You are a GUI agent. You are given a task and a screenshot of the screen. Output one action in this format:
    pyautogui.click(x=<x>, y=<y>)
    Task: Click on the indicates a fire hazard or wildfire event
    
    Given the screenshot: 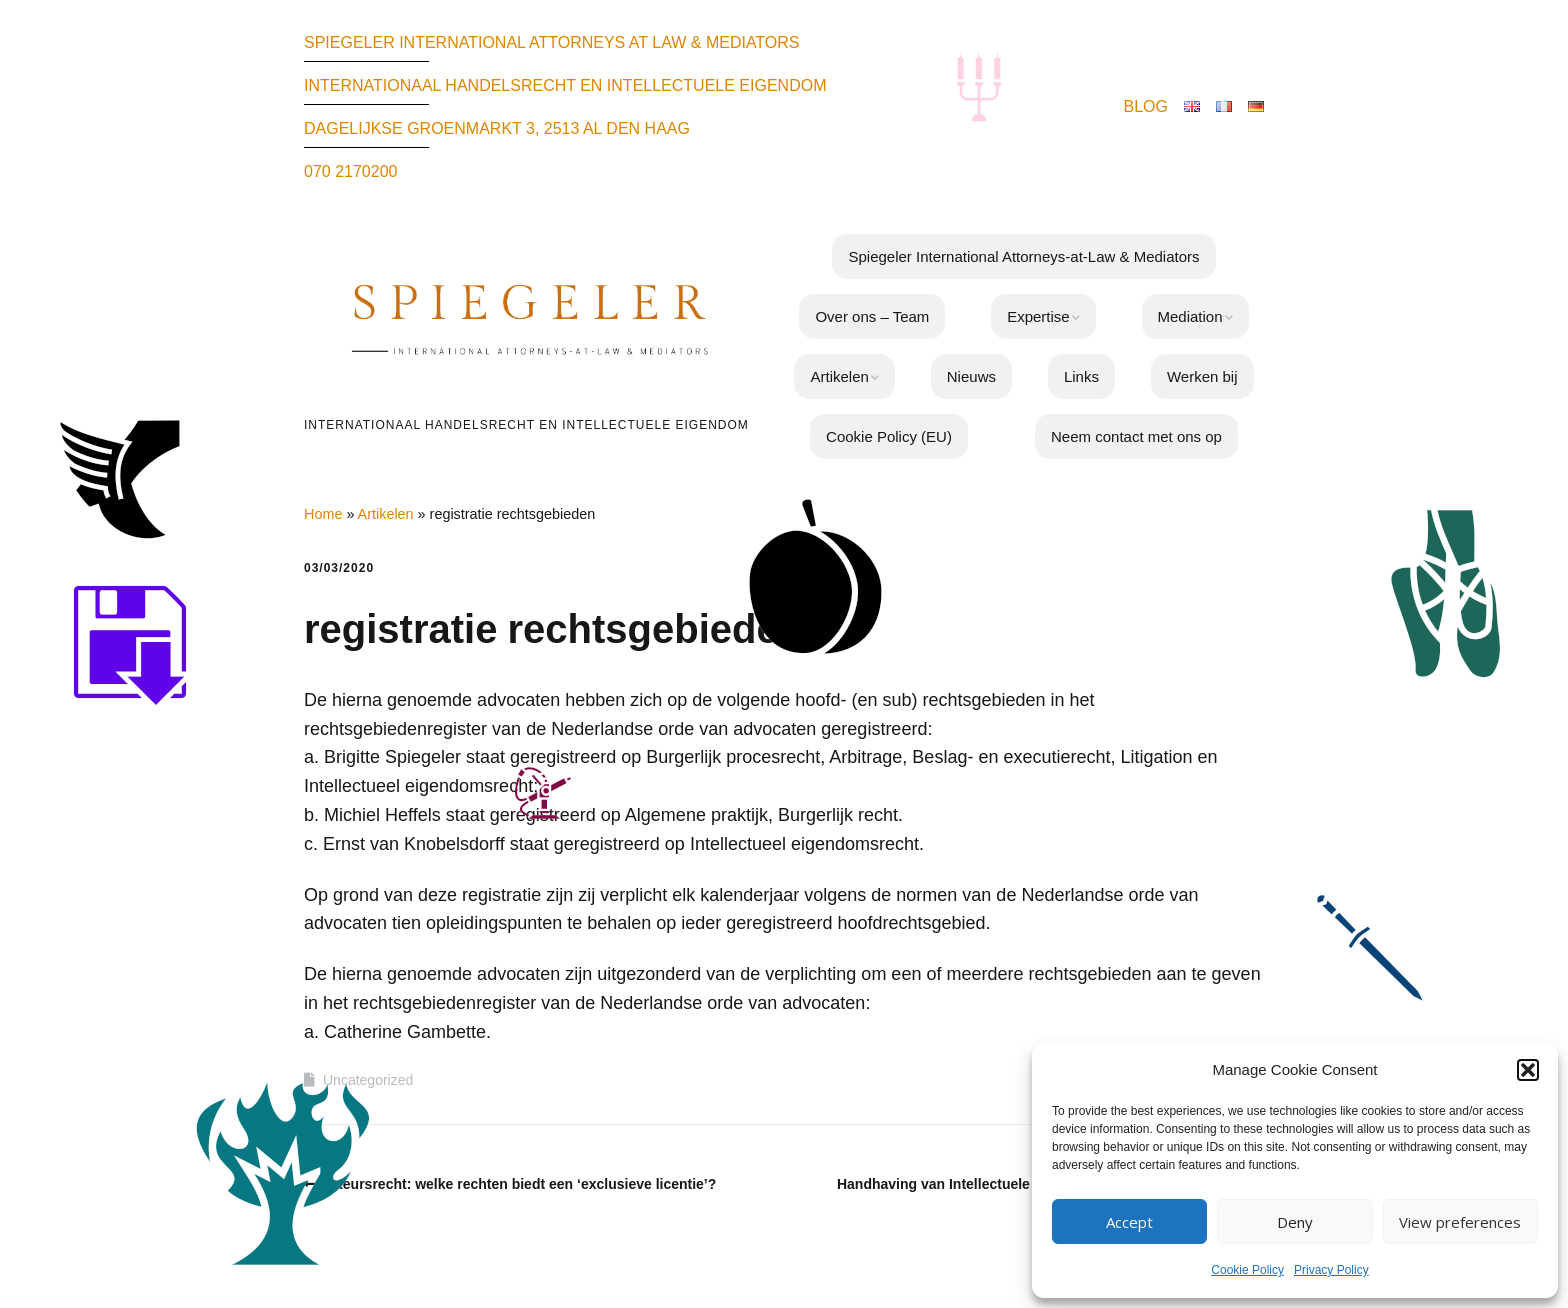 What is the action you would take?
    pyautogui.click(x=285, y=1174)
    